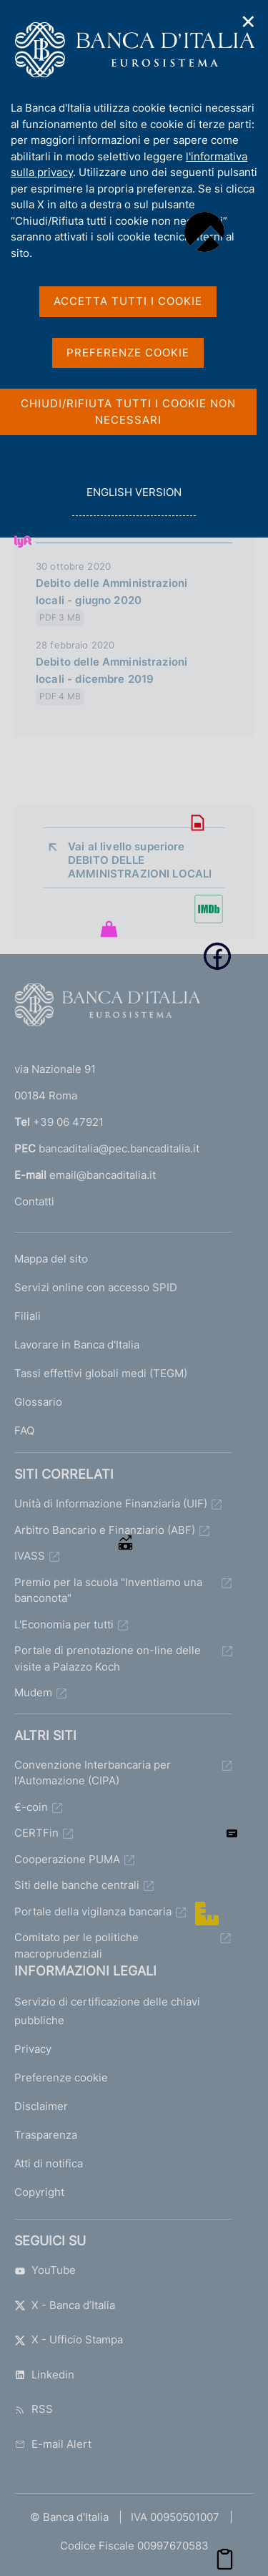  Describe the element at coordinates (23, 542) in the screenshot. I see `open the Lyft app` at that location.